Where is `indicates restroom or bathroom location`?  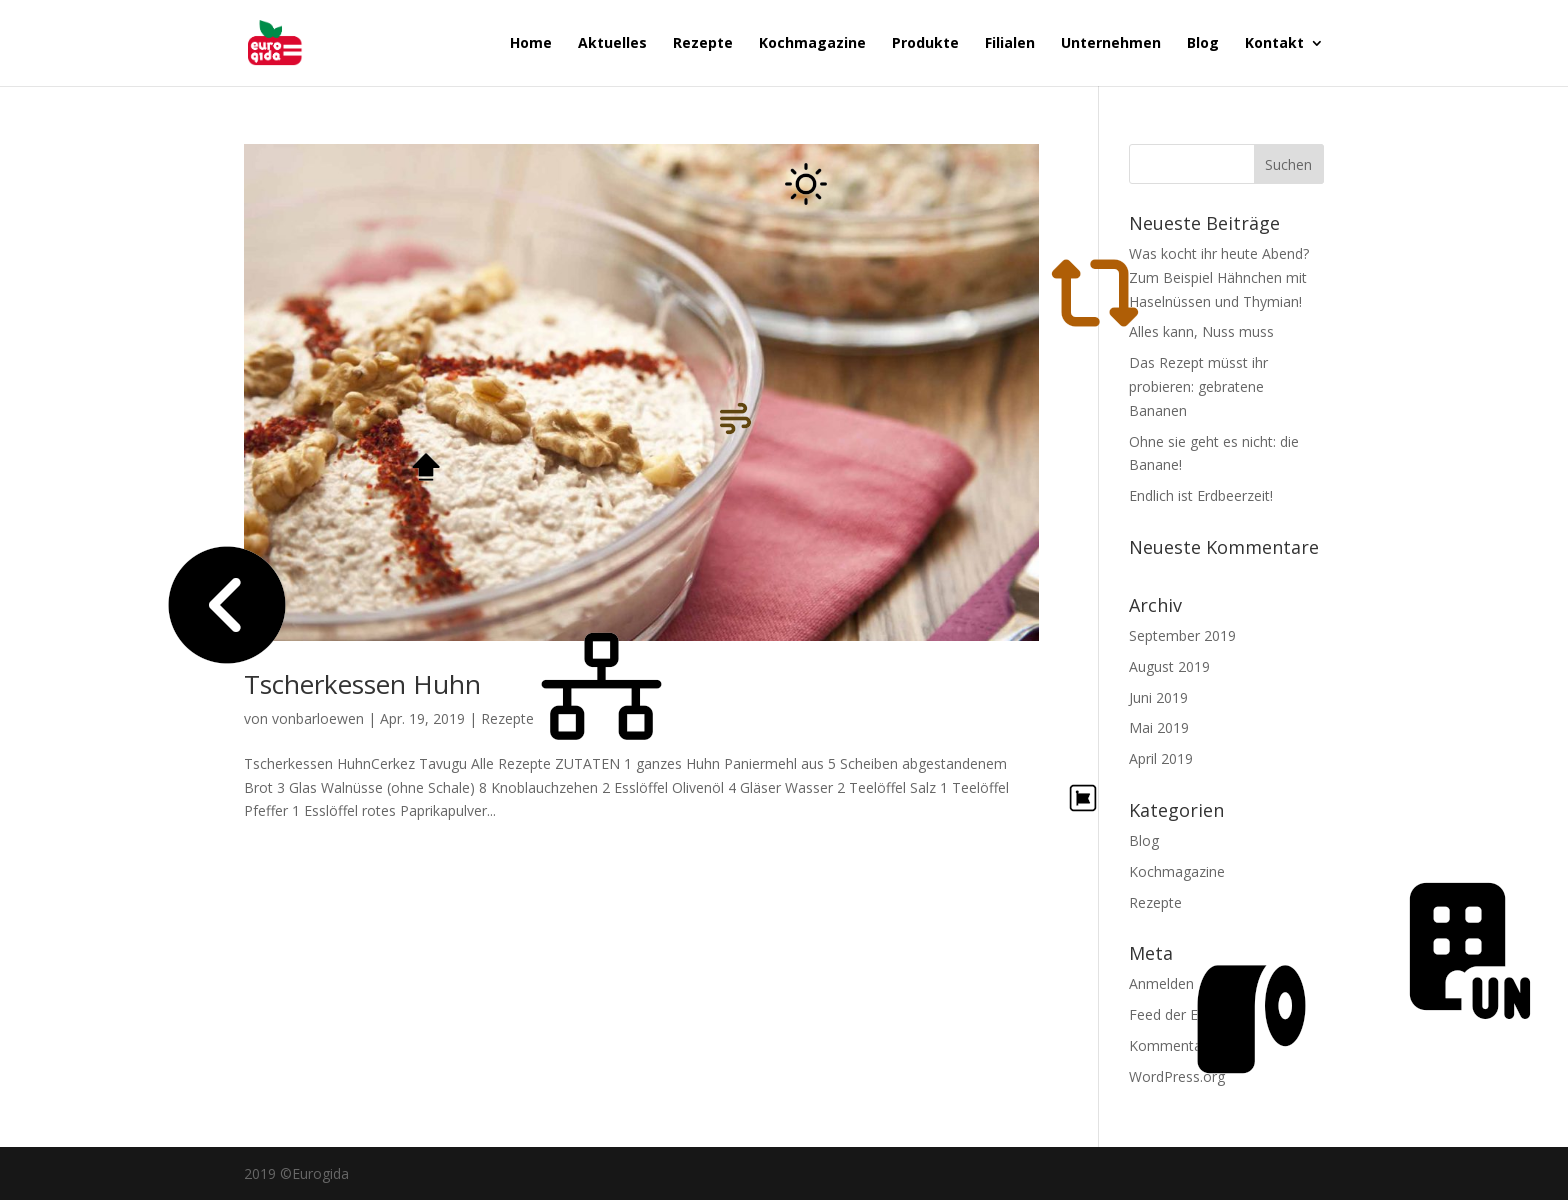 indicates restroom or bathroom location is located at coordinates (1251, 1012).